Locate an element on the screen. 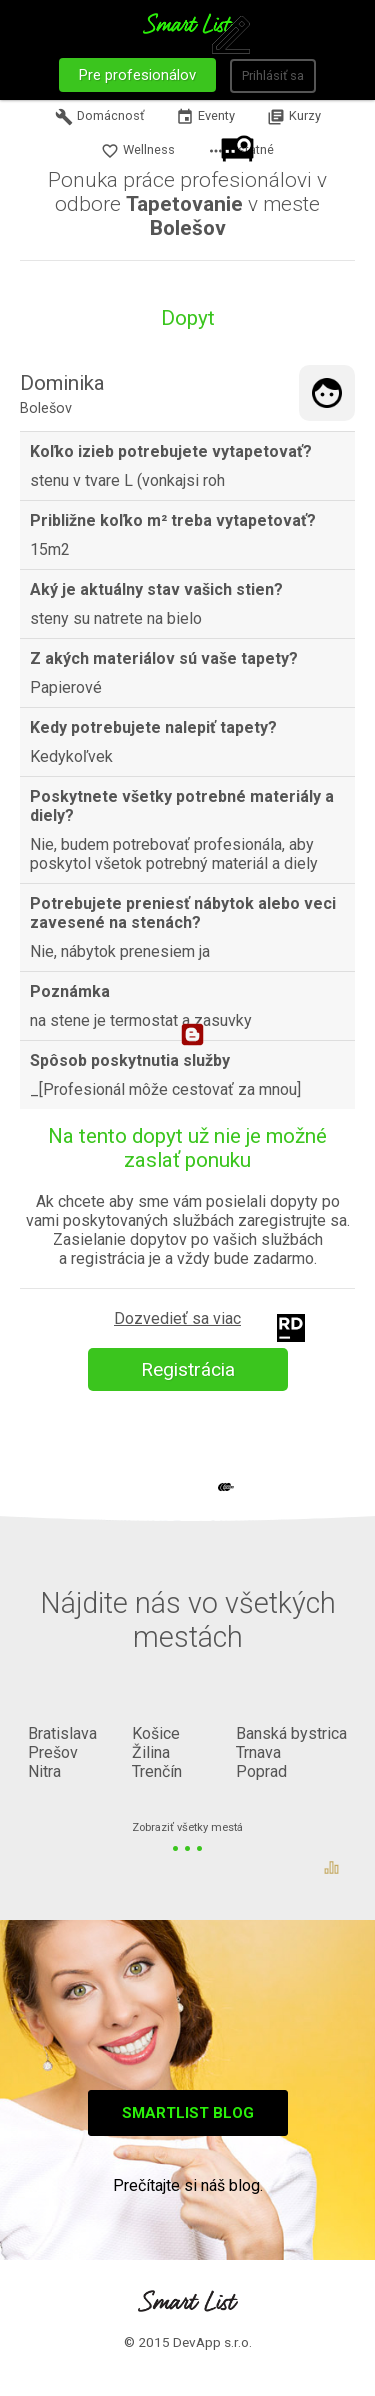 The width and height of the screenshot is (375, 2396). open JetBrains Rider IDE is located at coordinates (291, 1328).